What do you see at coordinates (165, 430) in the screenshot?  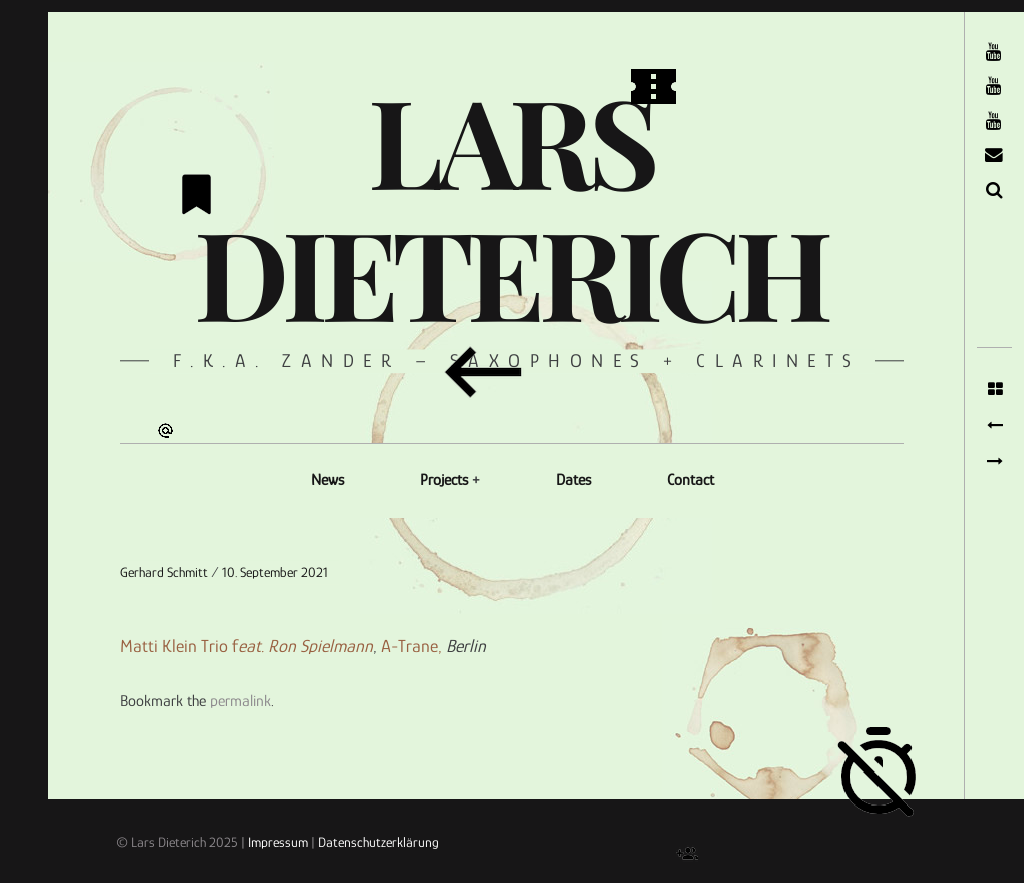 I see `enter or view email address` at bounding box center [165, 430].